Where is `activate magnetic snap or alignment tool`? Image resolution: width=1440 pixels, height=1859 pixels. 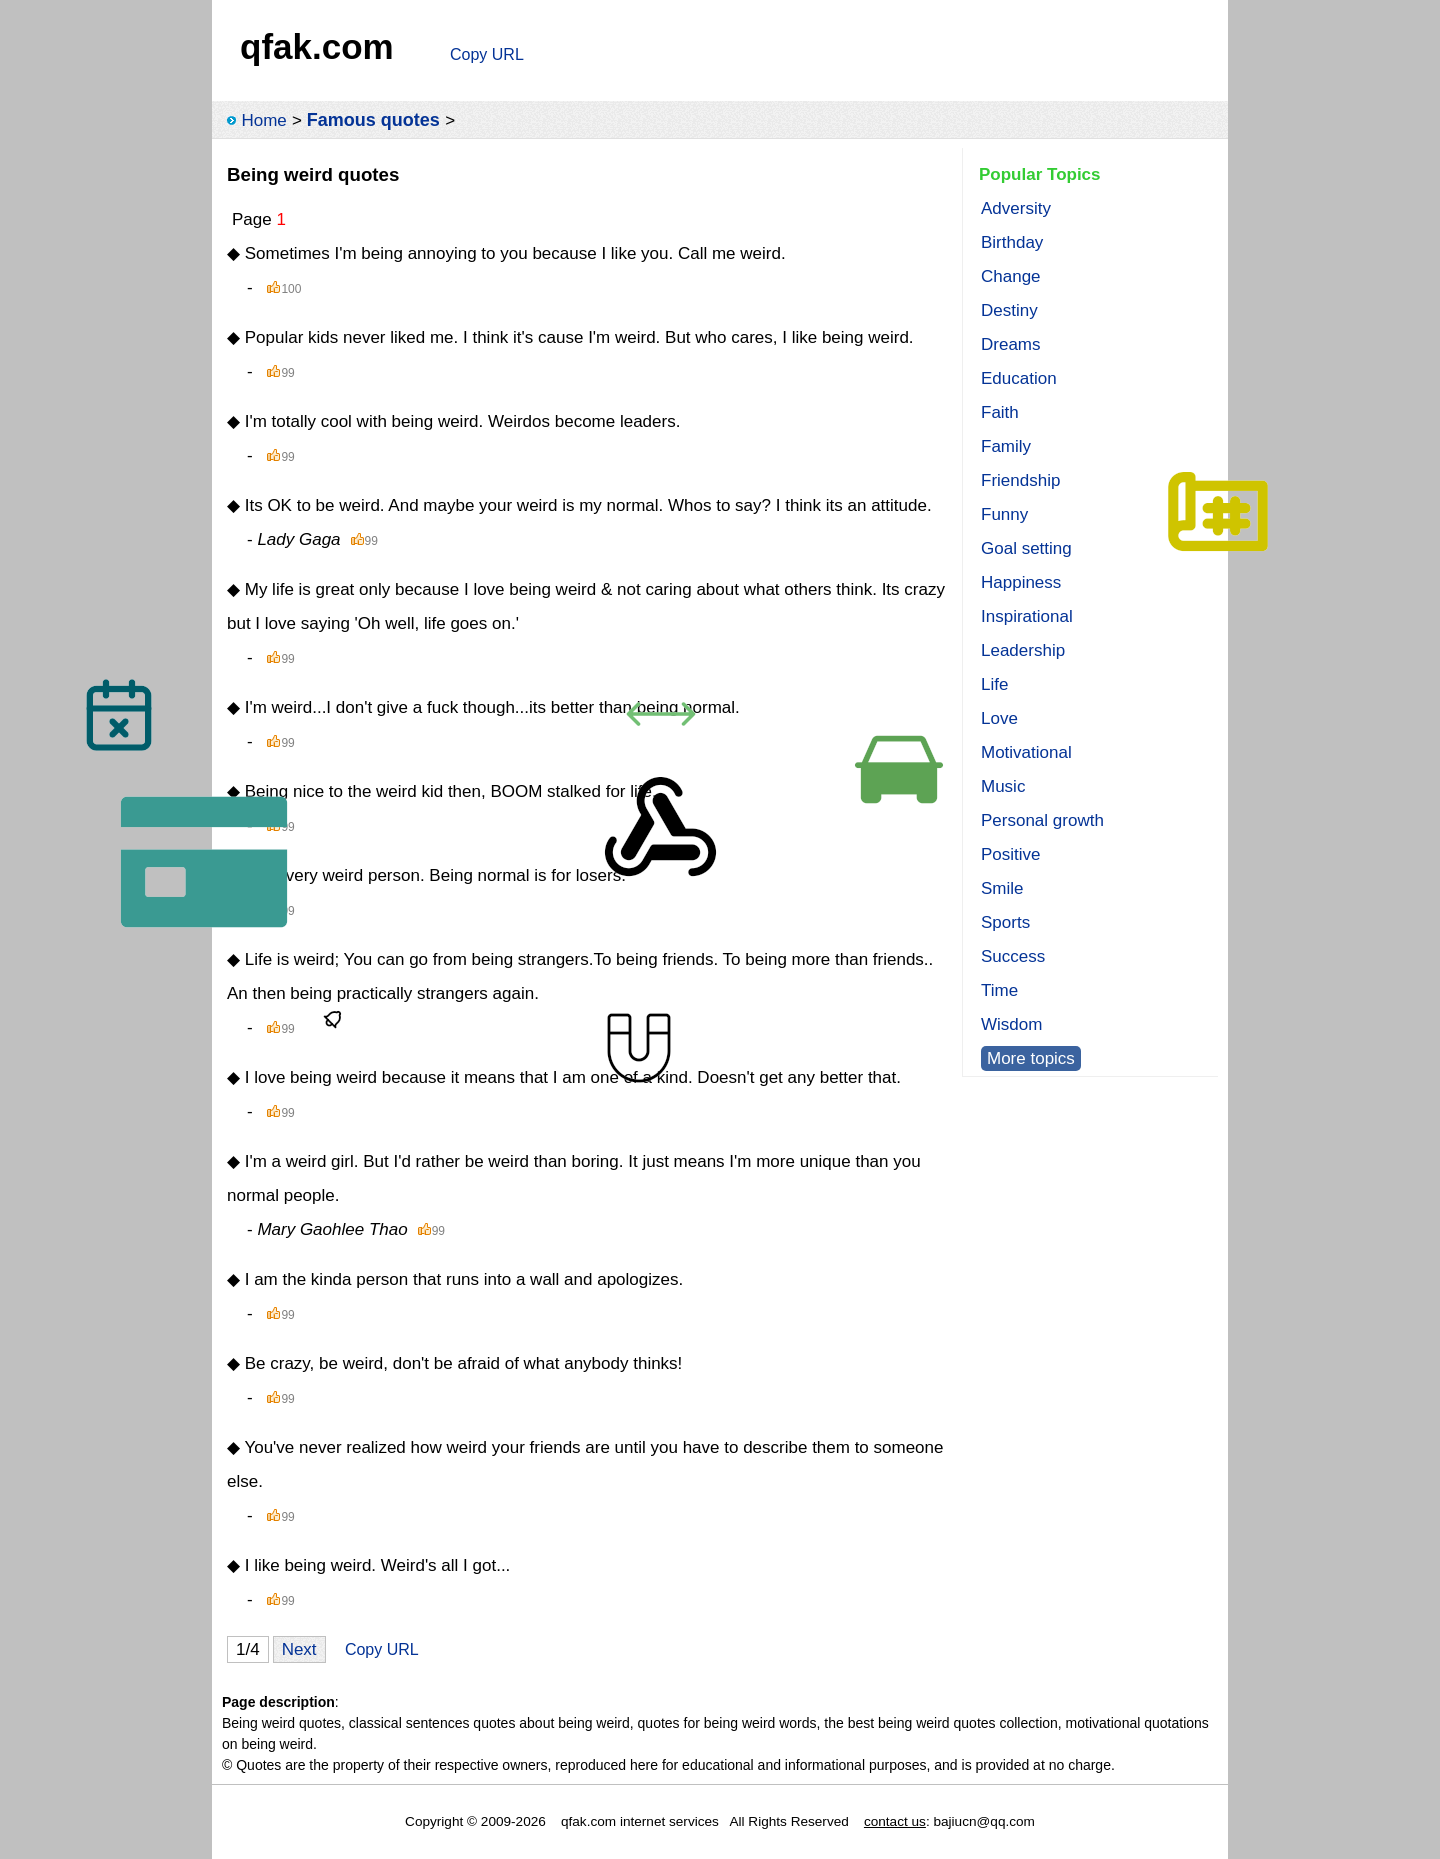 activate magnetic snap or alignment tool is located at coordinates (639, 1045).